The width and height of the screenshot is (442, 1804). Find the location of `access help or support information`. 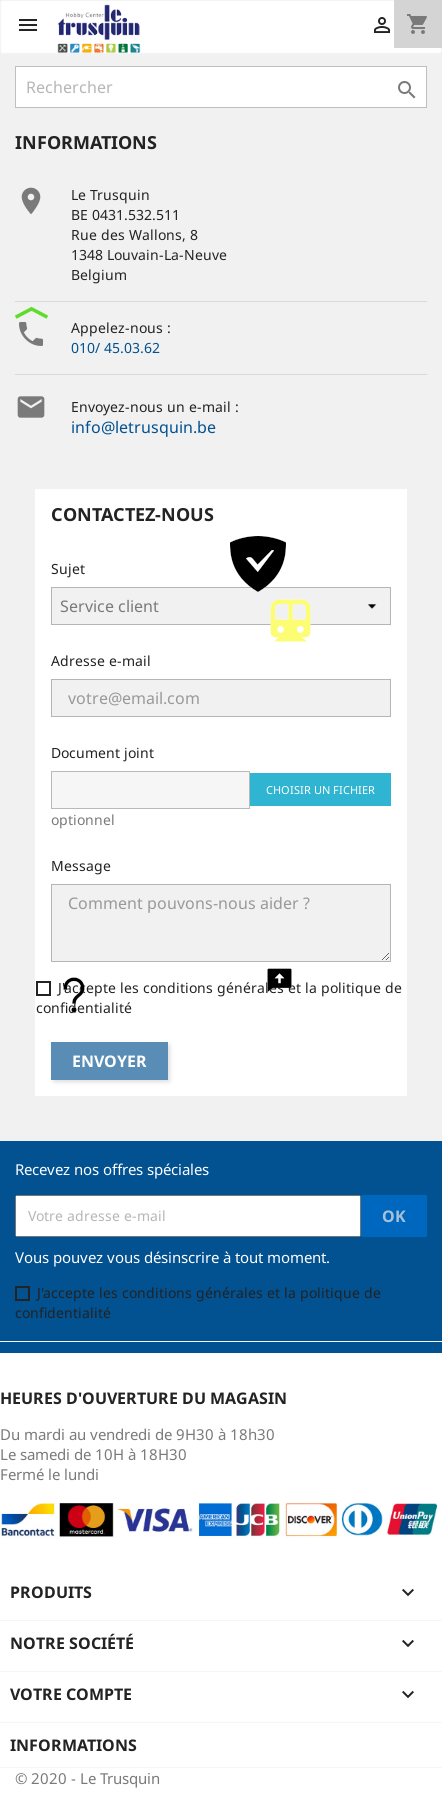

access help or support information is located at coordinates (74, 995).